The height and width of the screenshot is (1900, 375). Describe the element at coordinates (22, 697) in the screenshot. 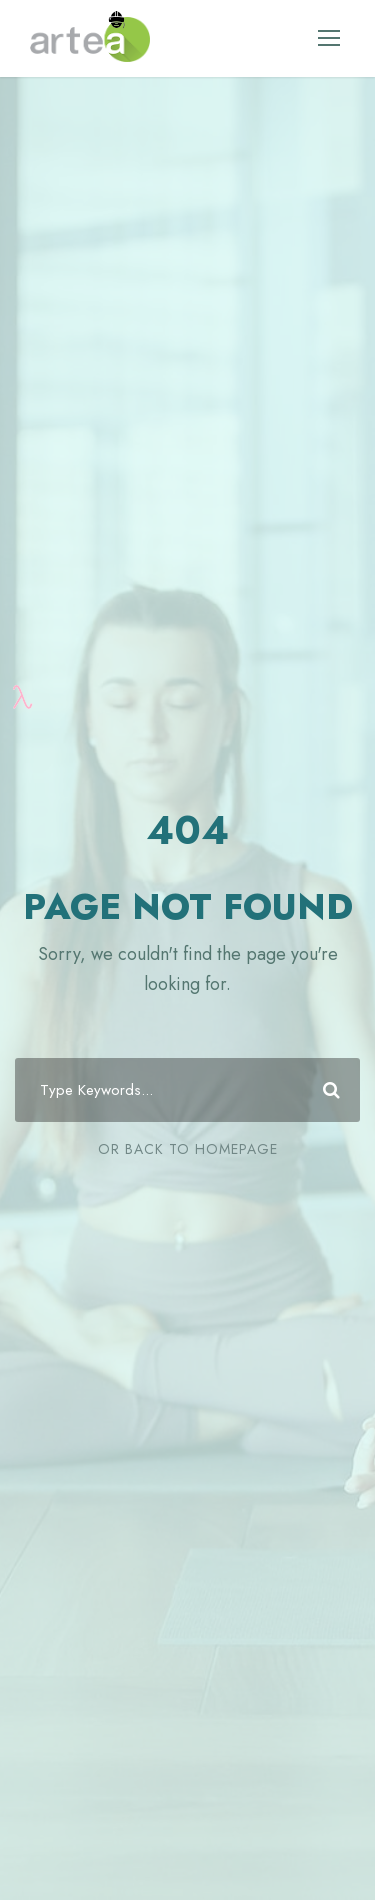

I see `access lambda or serverless function settings` at that location.